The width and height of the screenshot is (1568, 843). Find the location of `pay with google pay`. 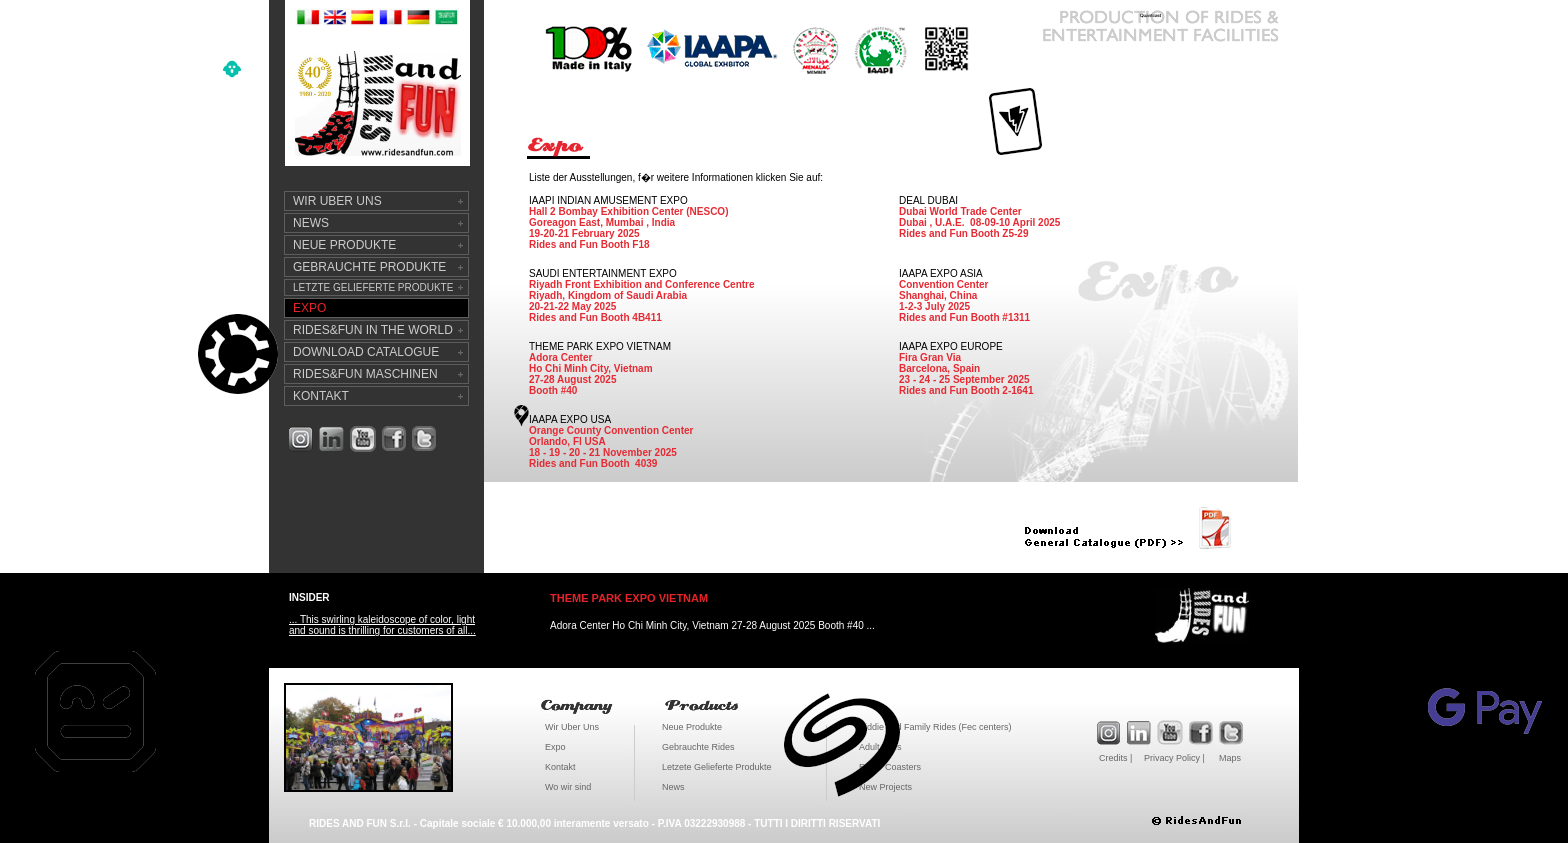

pay with google pay is located at coordinates (1485, 711).